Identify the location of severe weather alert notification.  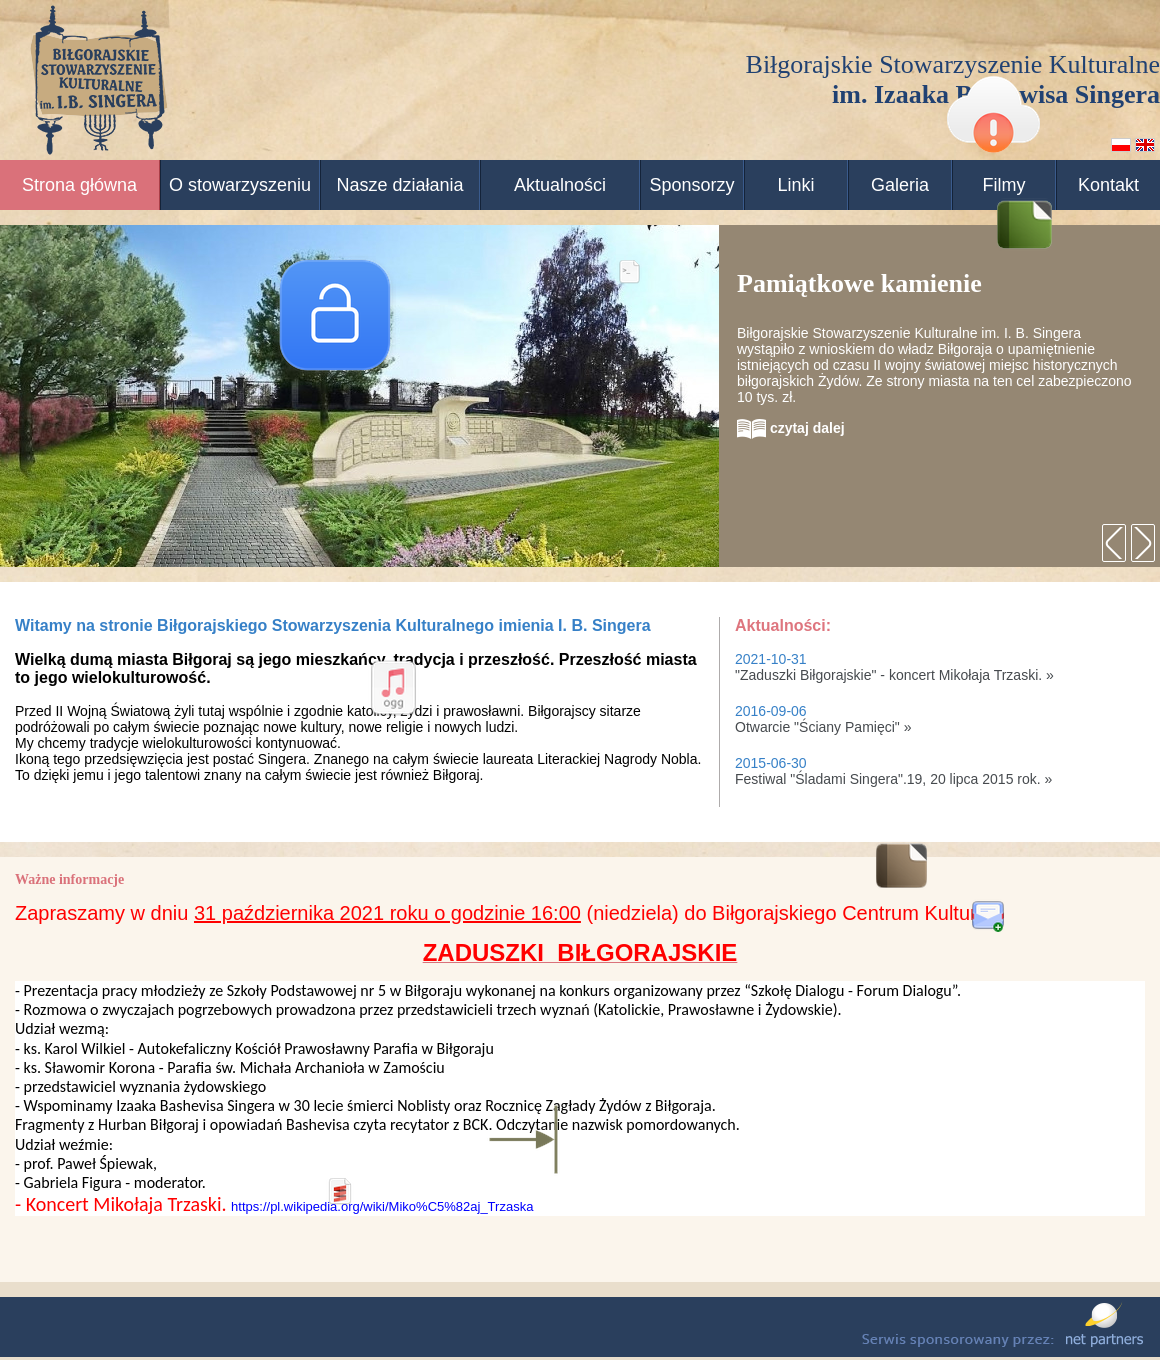
(993, 114).